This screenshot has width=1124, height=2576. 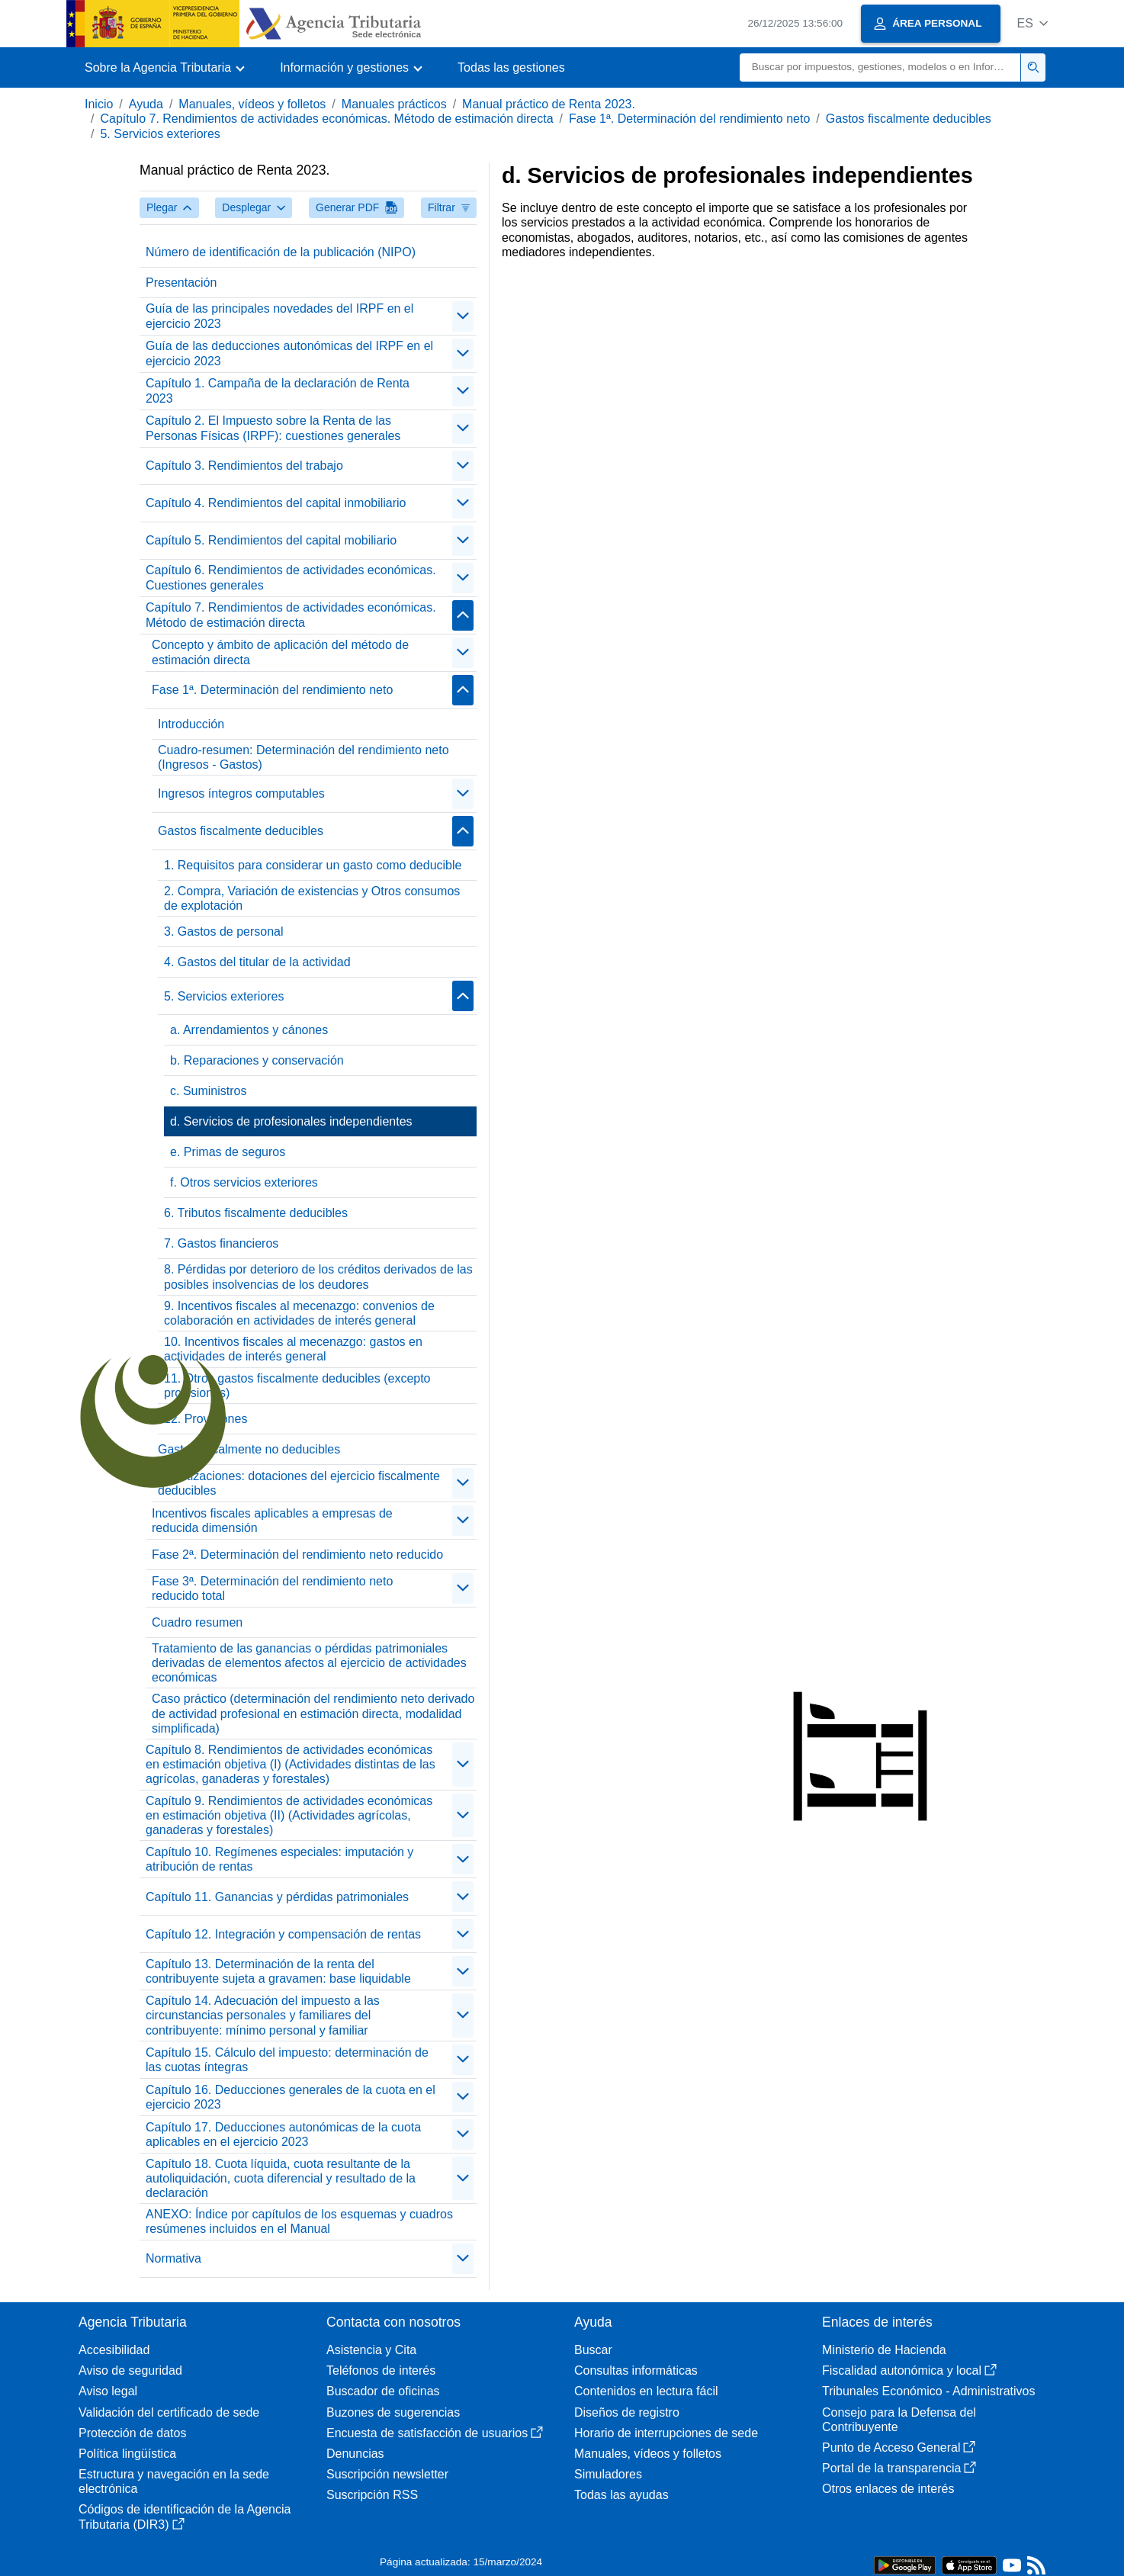 I want to click on view shared room or dormitory accommodations, so click(x=860, y=1754).